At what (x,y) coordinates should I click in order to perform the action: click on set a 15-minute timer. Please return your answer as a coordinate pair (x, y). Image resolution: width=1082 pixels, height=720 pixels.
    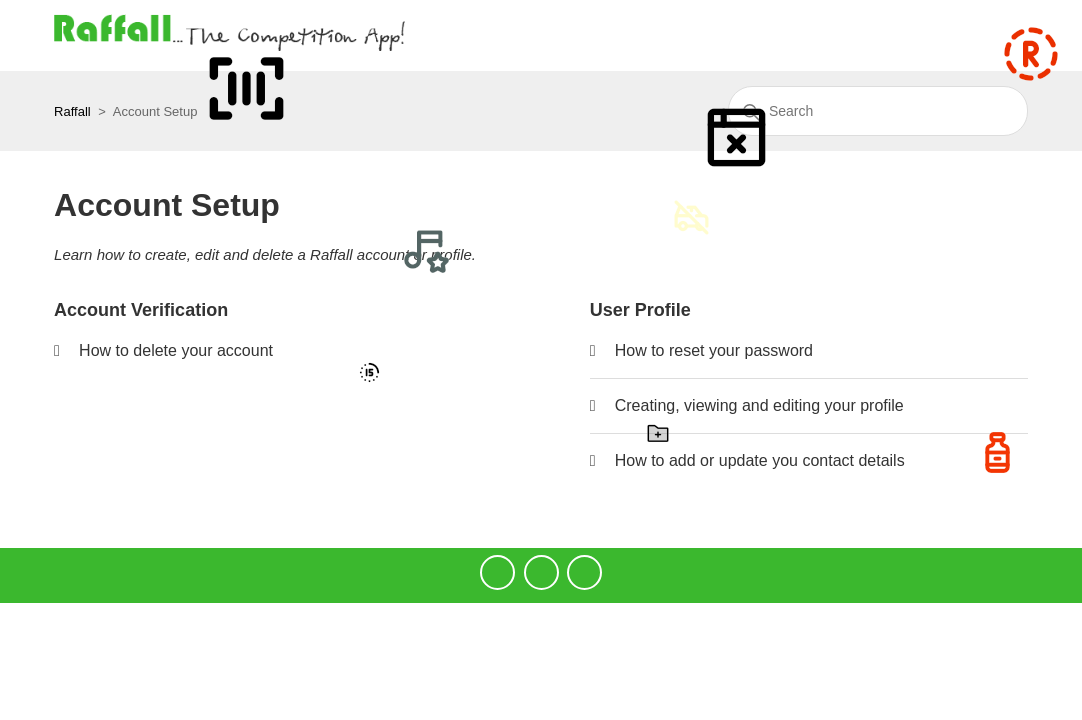
    Looking at the image, I should click on (369, 372).